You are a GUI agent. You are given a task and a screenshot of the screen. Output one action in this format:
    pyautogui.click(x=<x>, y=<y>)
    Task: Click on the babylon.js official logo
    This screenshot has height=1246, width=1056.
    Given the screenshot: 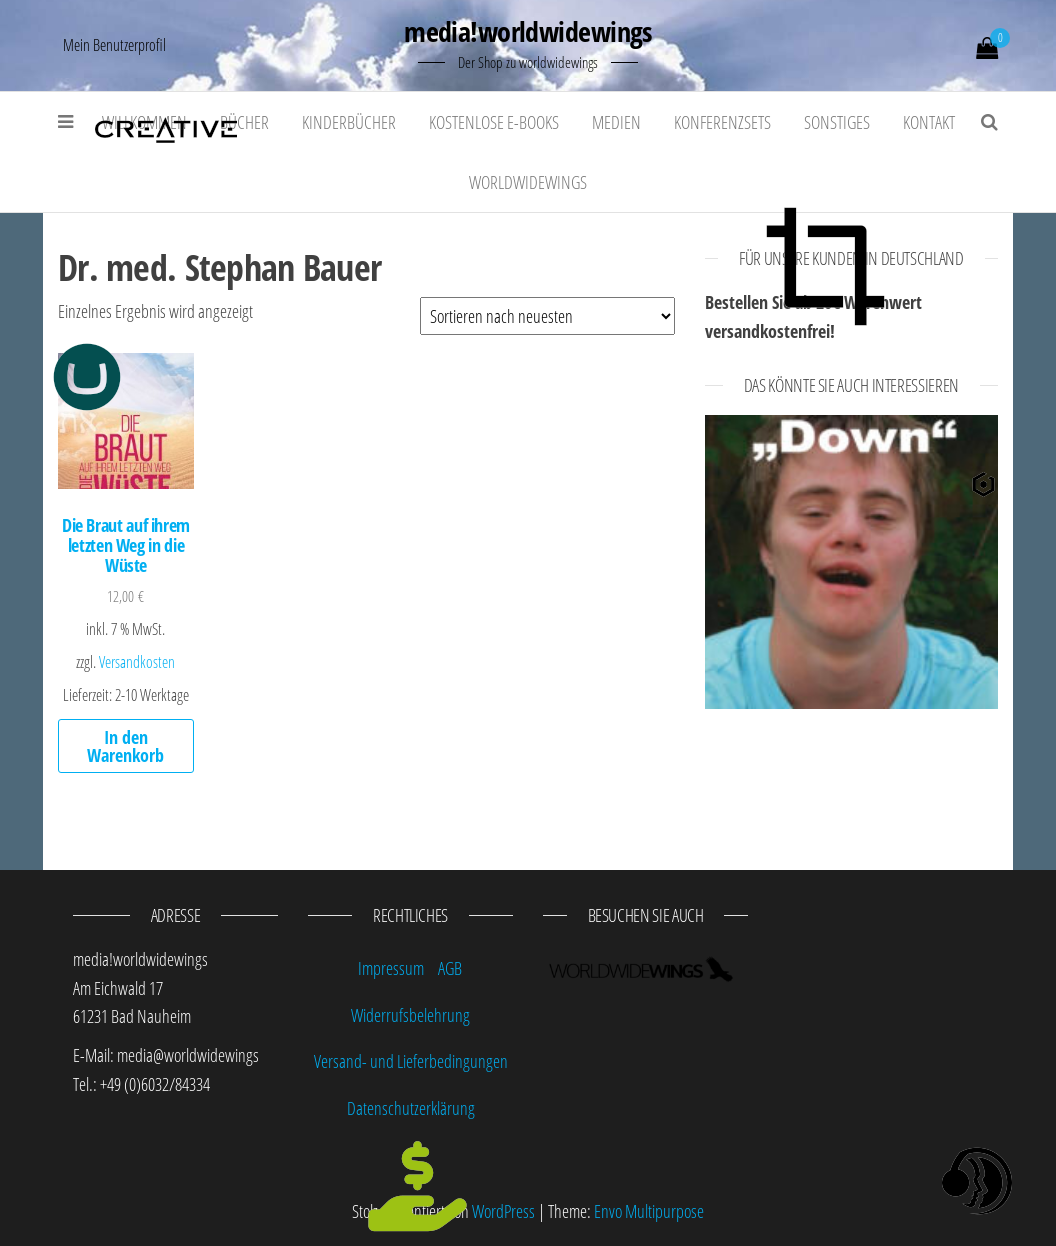 What is the action you would take?
    pyautogui.click(x=983, y=484)
    